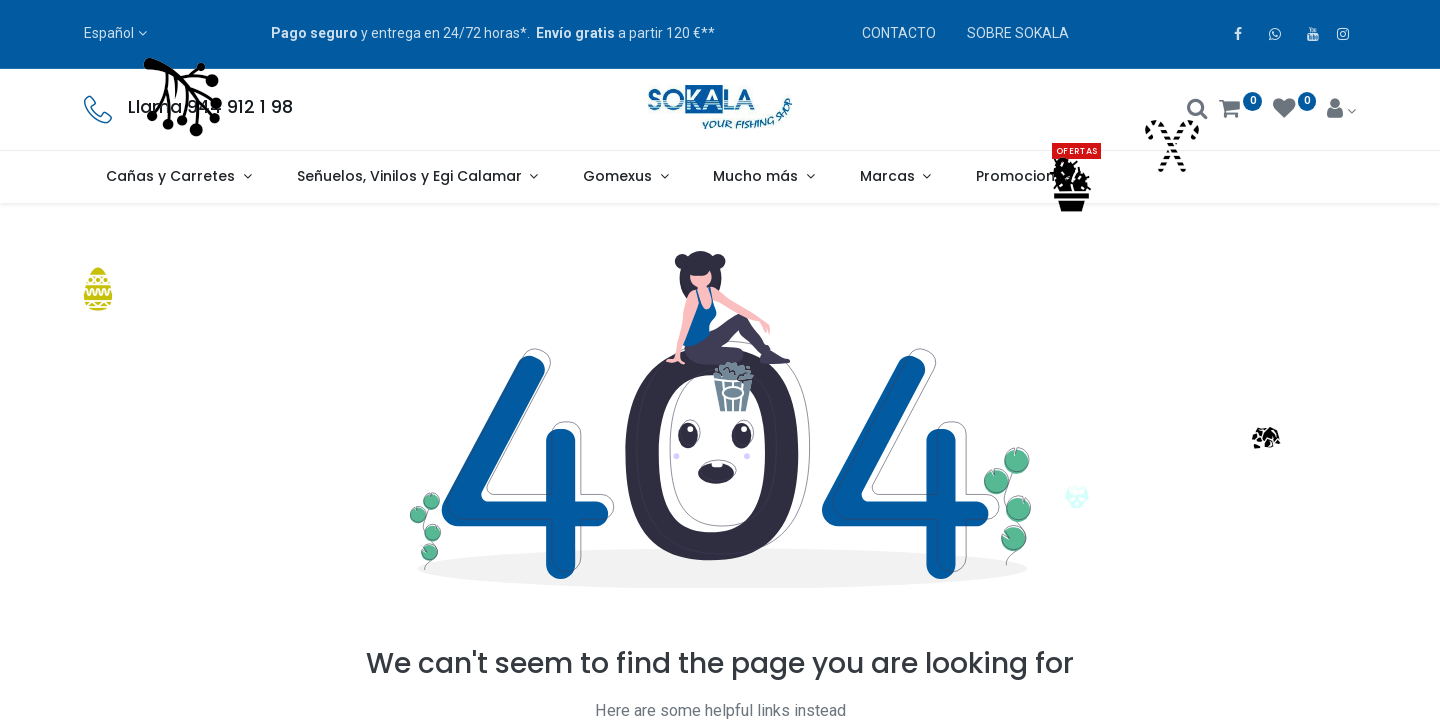 This screenshot has height=720, width=1440. Describe the element at coordinates (1172, 146) in the screenshot. I see `holiday or christmas-themed content` at that location.